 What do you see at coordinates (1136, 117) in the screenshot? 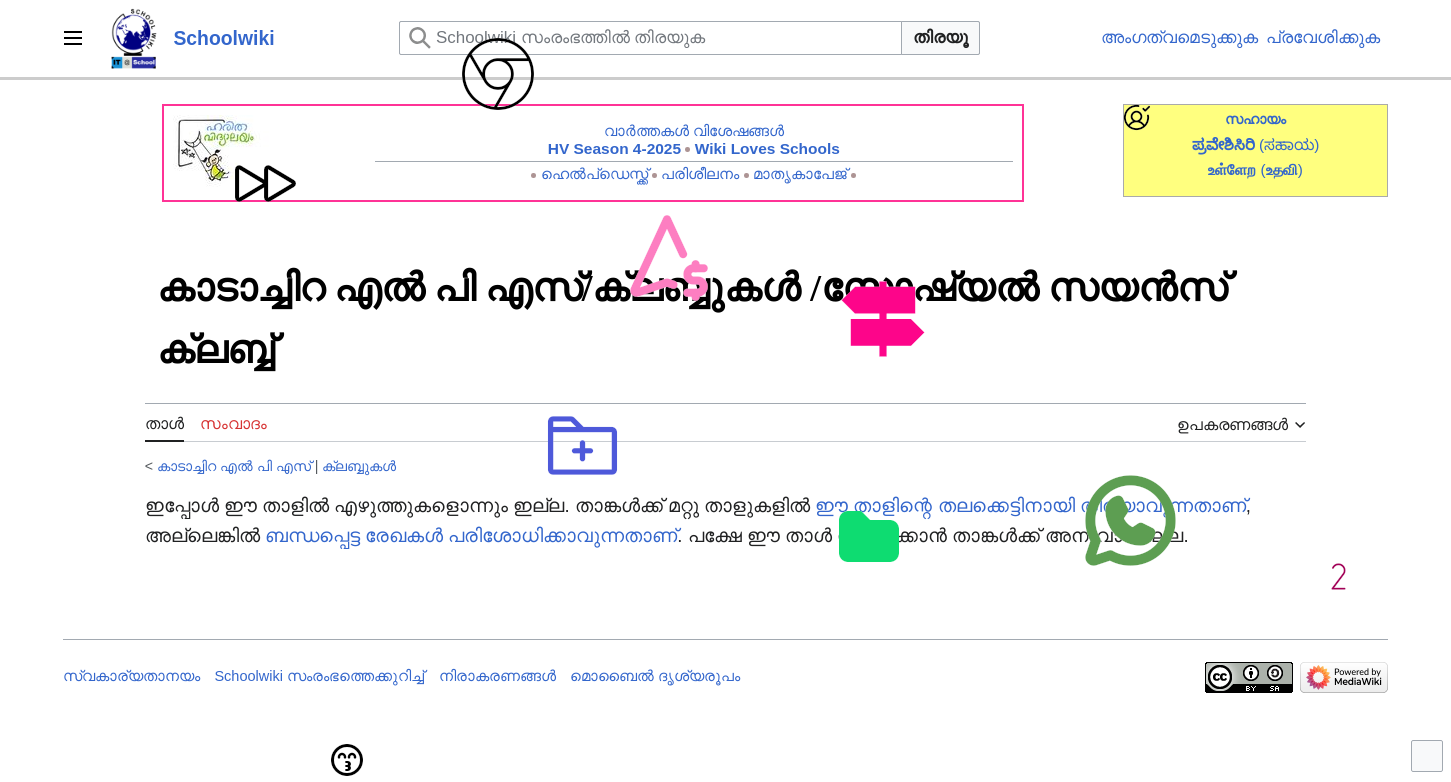
I see `verified user profile` at bounding box center [1136, 117].